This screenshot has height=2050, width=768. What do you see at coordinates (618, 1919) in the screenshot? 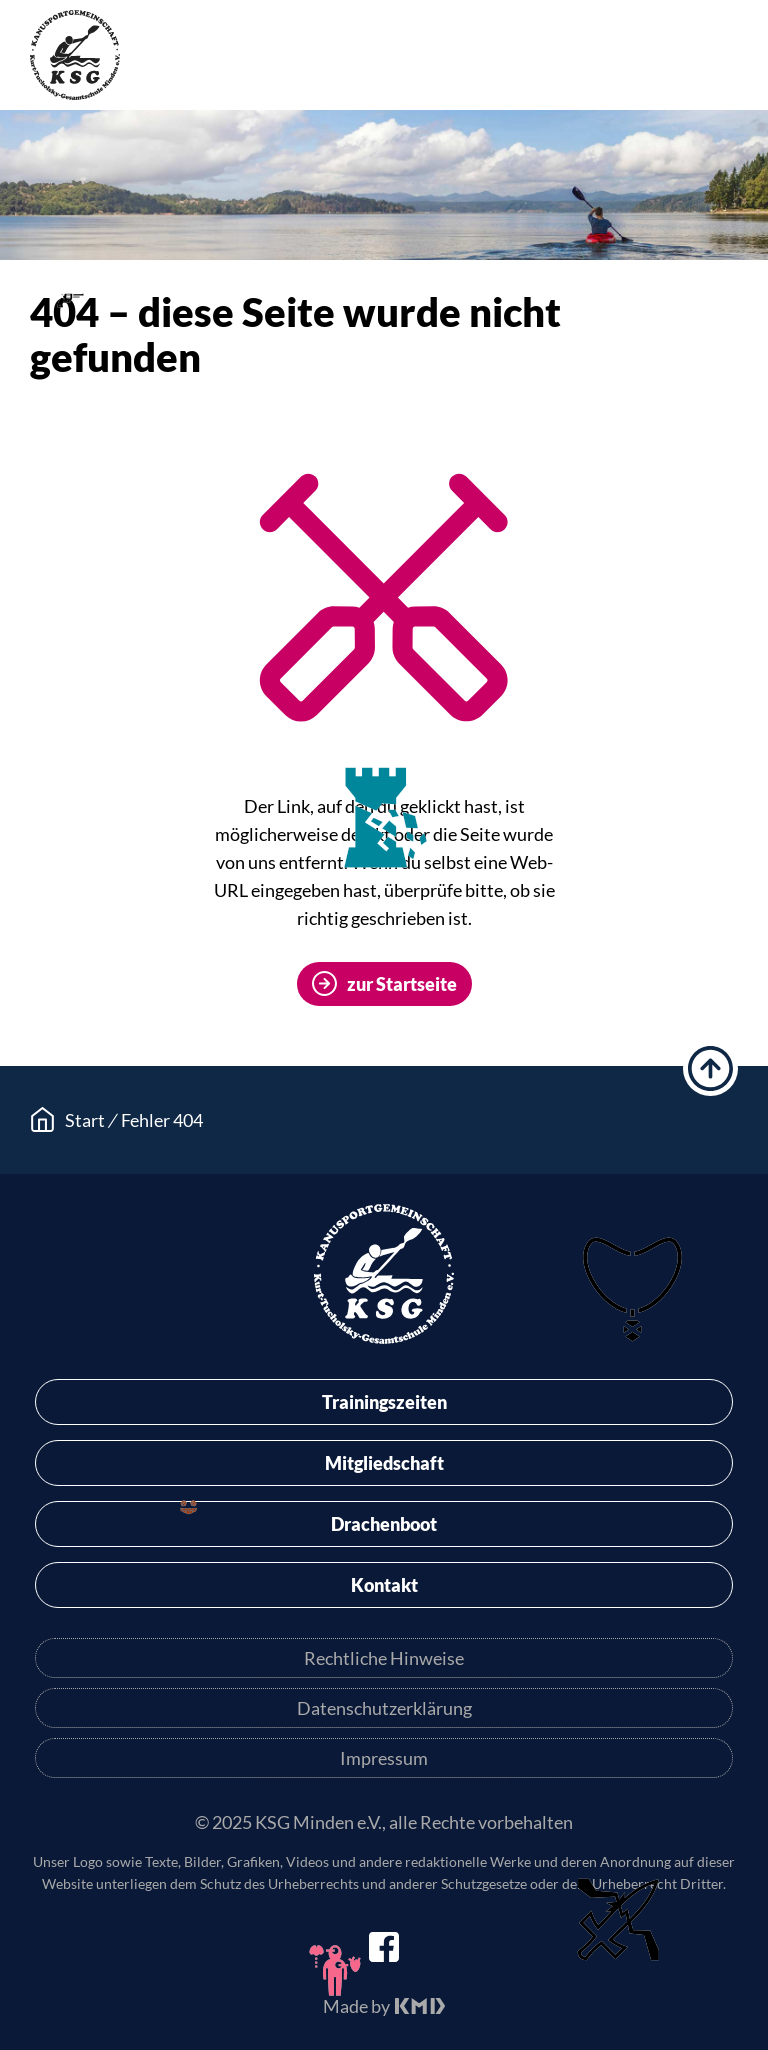
I see `equip a lightning-enchanted weapon` at bounding box center [618, 1919].